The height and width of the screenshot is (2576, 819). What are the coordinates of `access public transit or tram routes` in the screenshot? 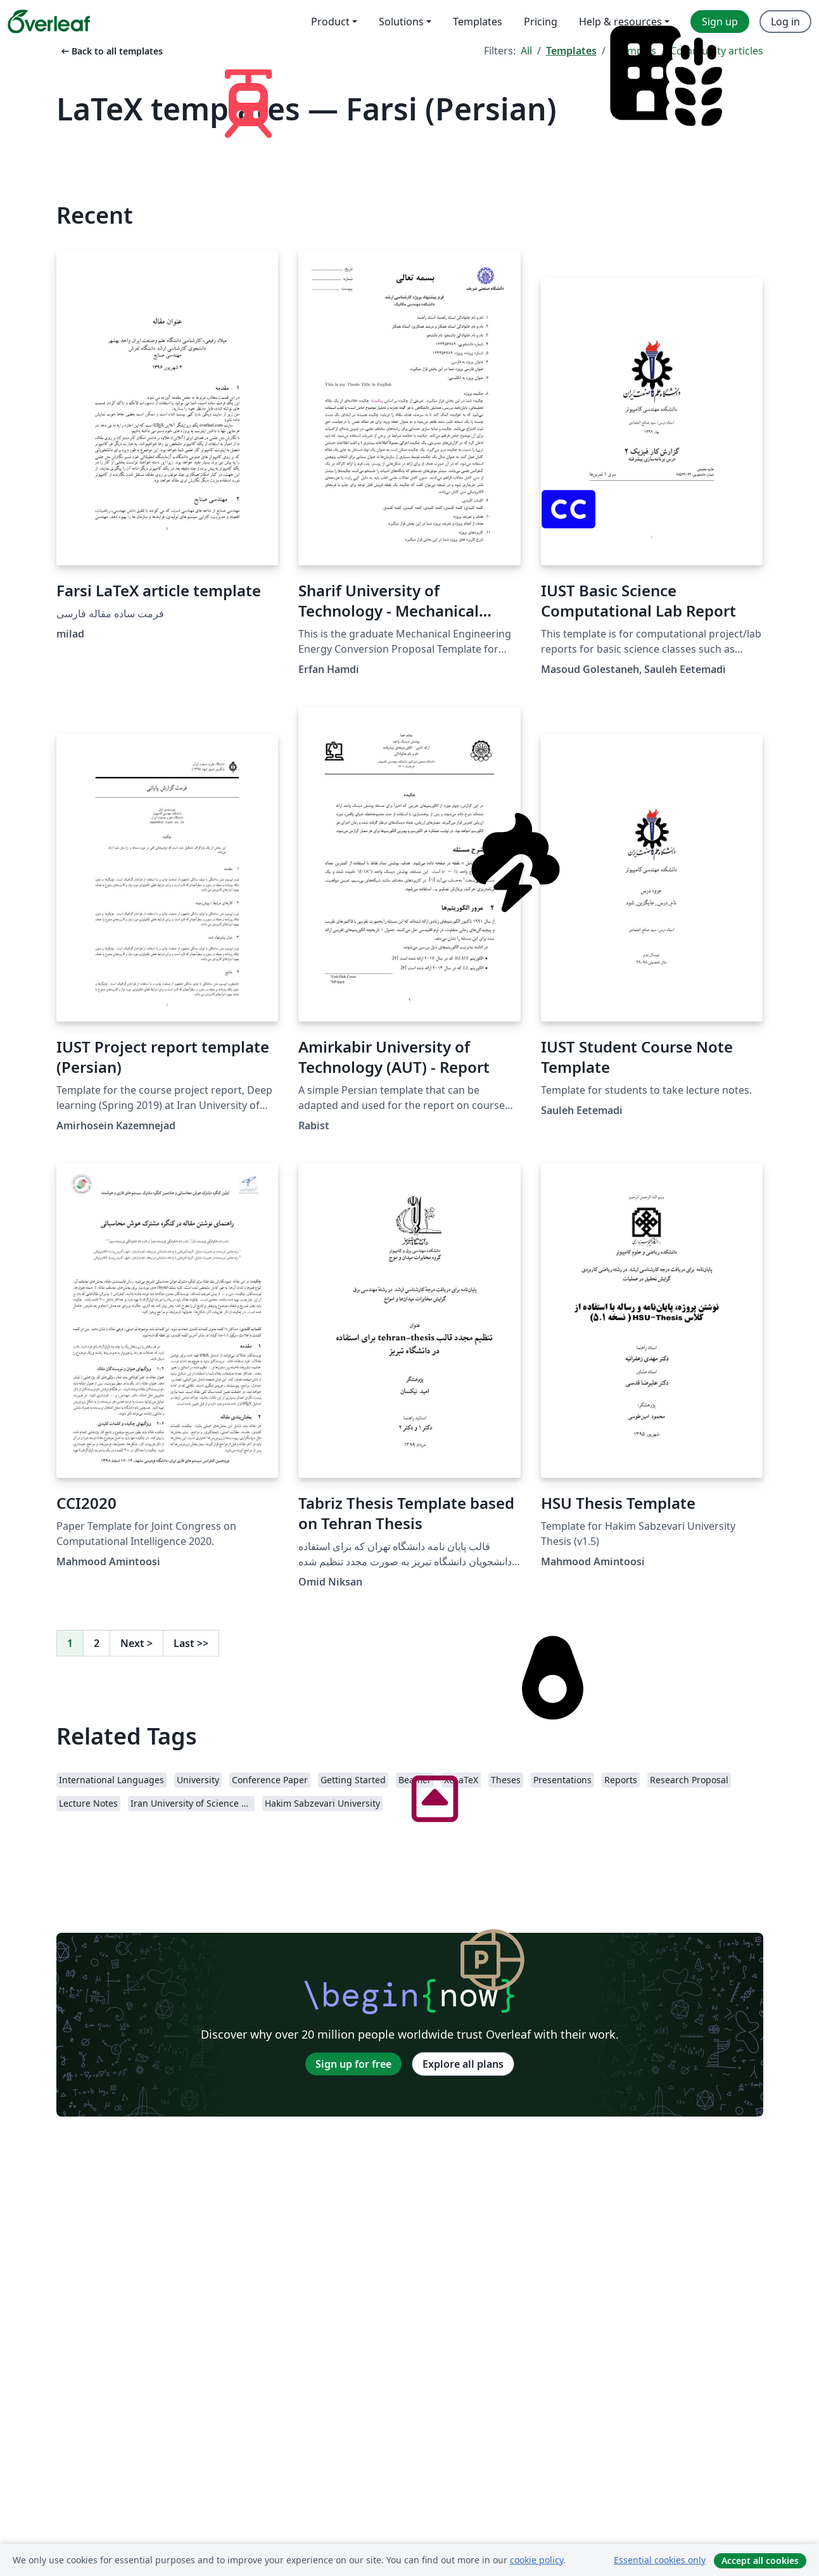 It's located at (248, 103).